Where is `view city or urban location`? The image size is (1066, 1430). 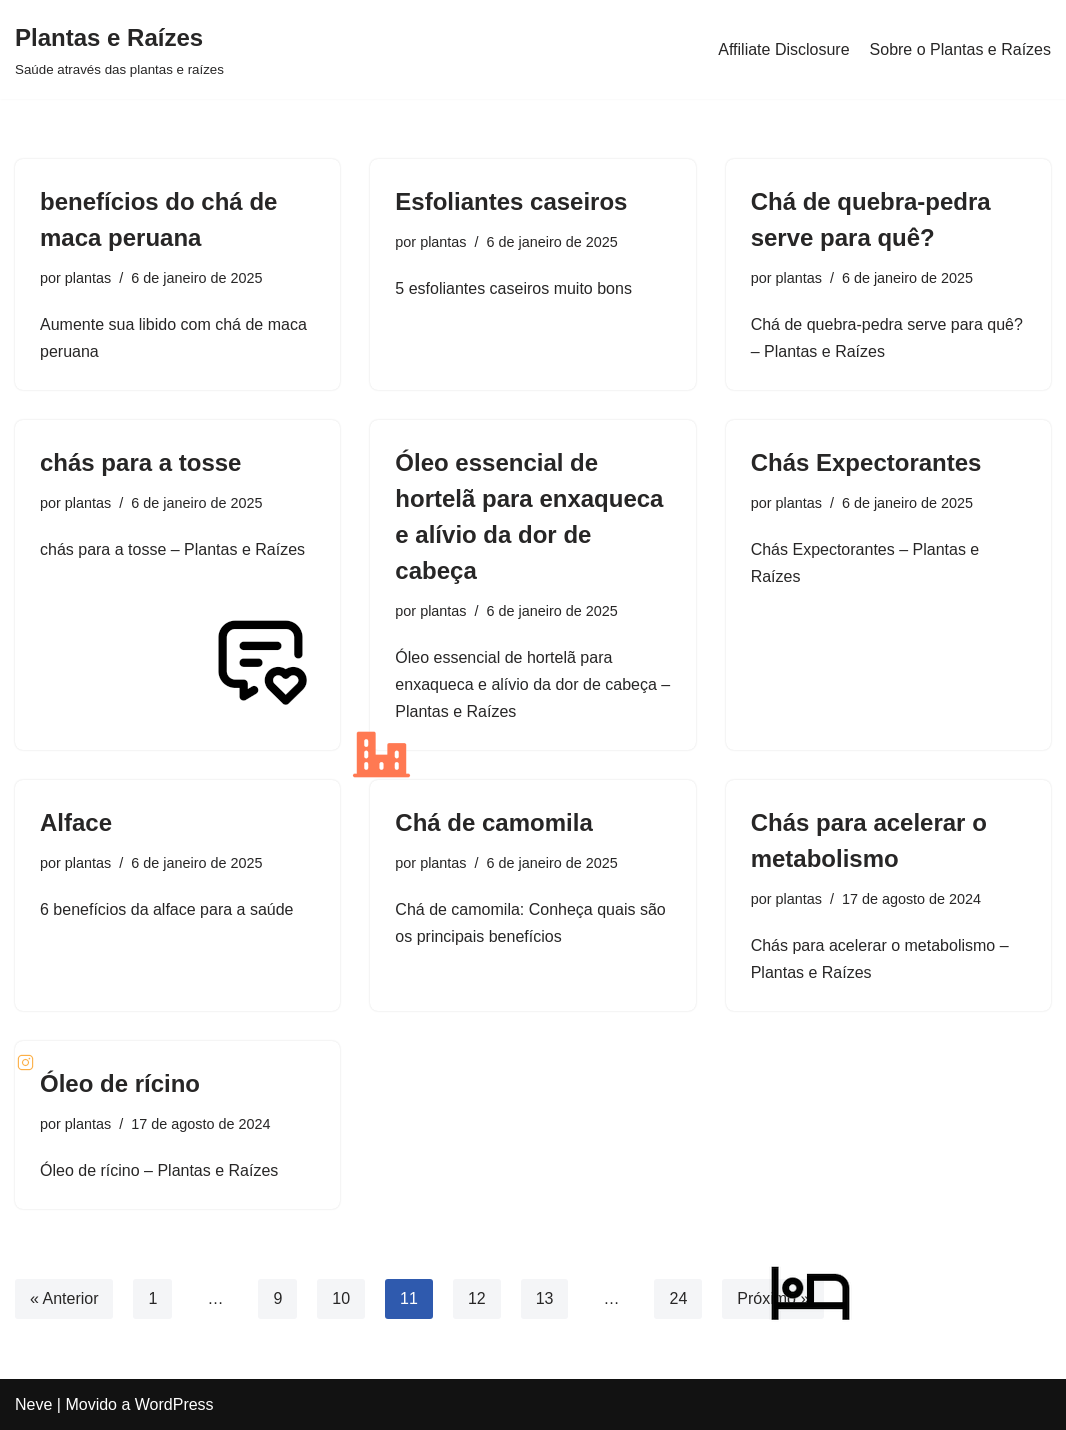 view city or urban location is located at coordinates (381, 754).